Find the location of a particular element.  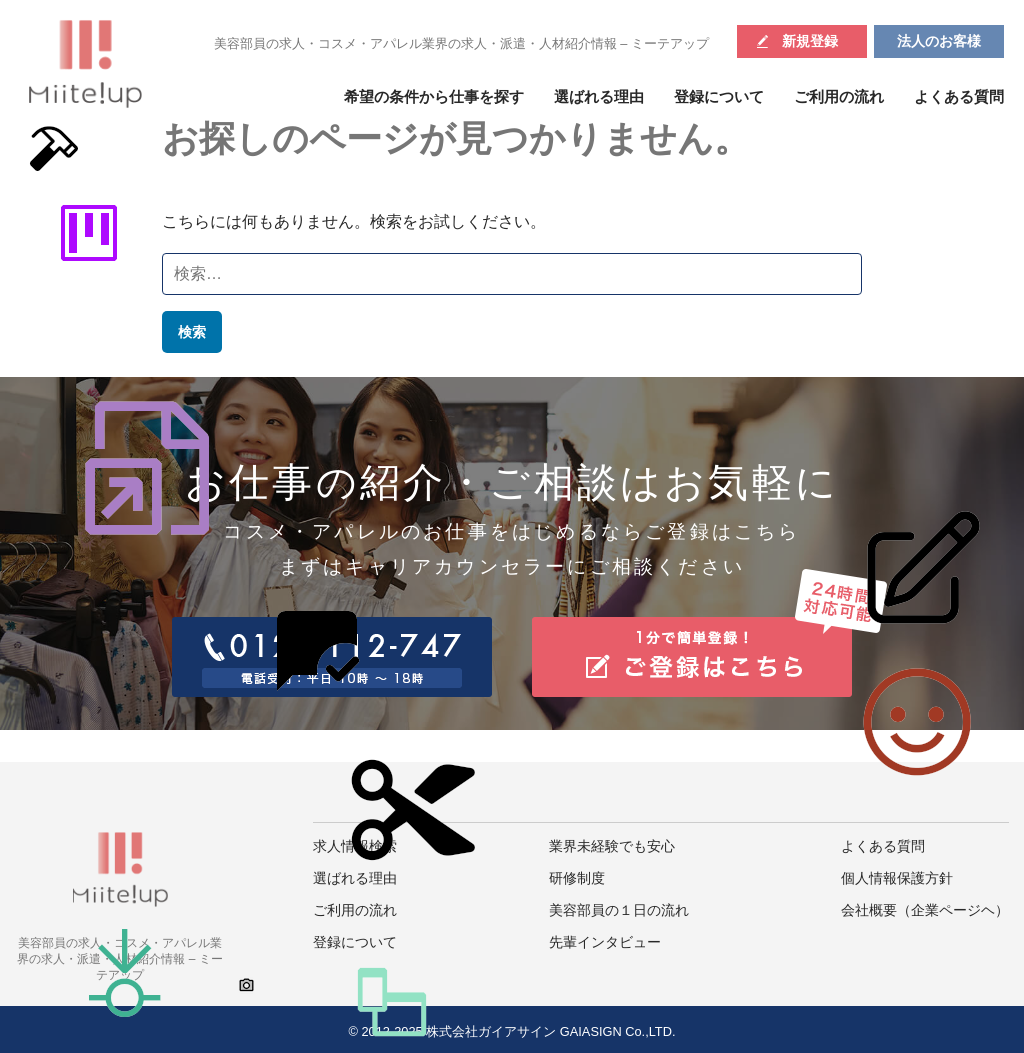

toggle editor layout arrangement is located at coordinates (392, 1002).